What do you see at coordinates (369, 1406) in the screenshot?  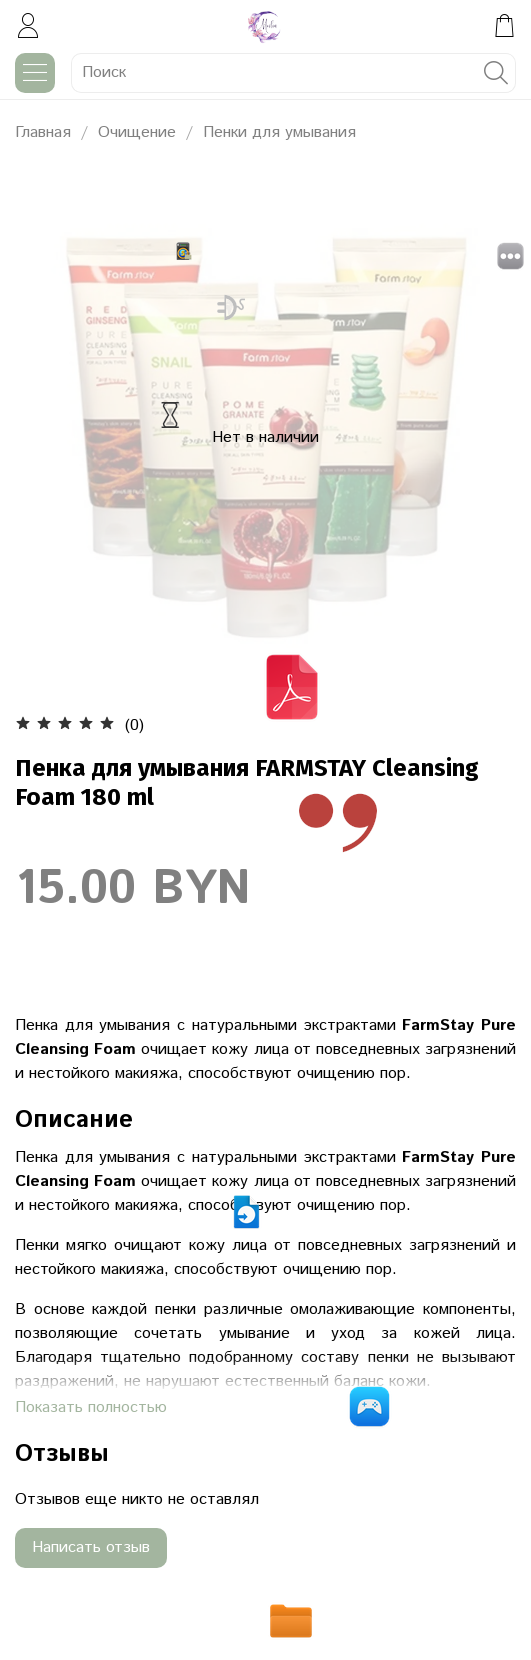 I see `open pcsx playstation emulator` at bounding box center [369, 1406].